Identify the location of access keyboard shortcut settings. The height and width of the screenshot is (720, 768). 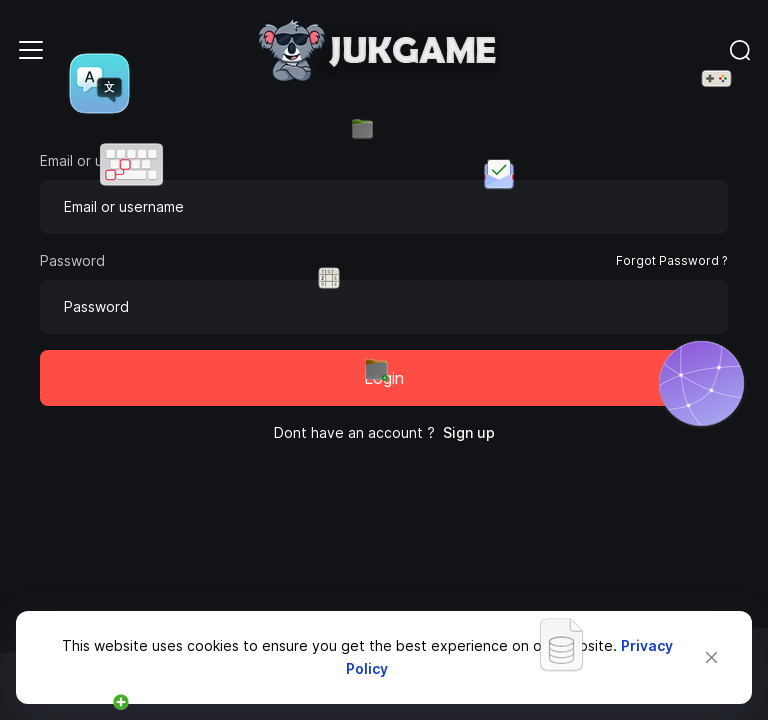
(131, 164).